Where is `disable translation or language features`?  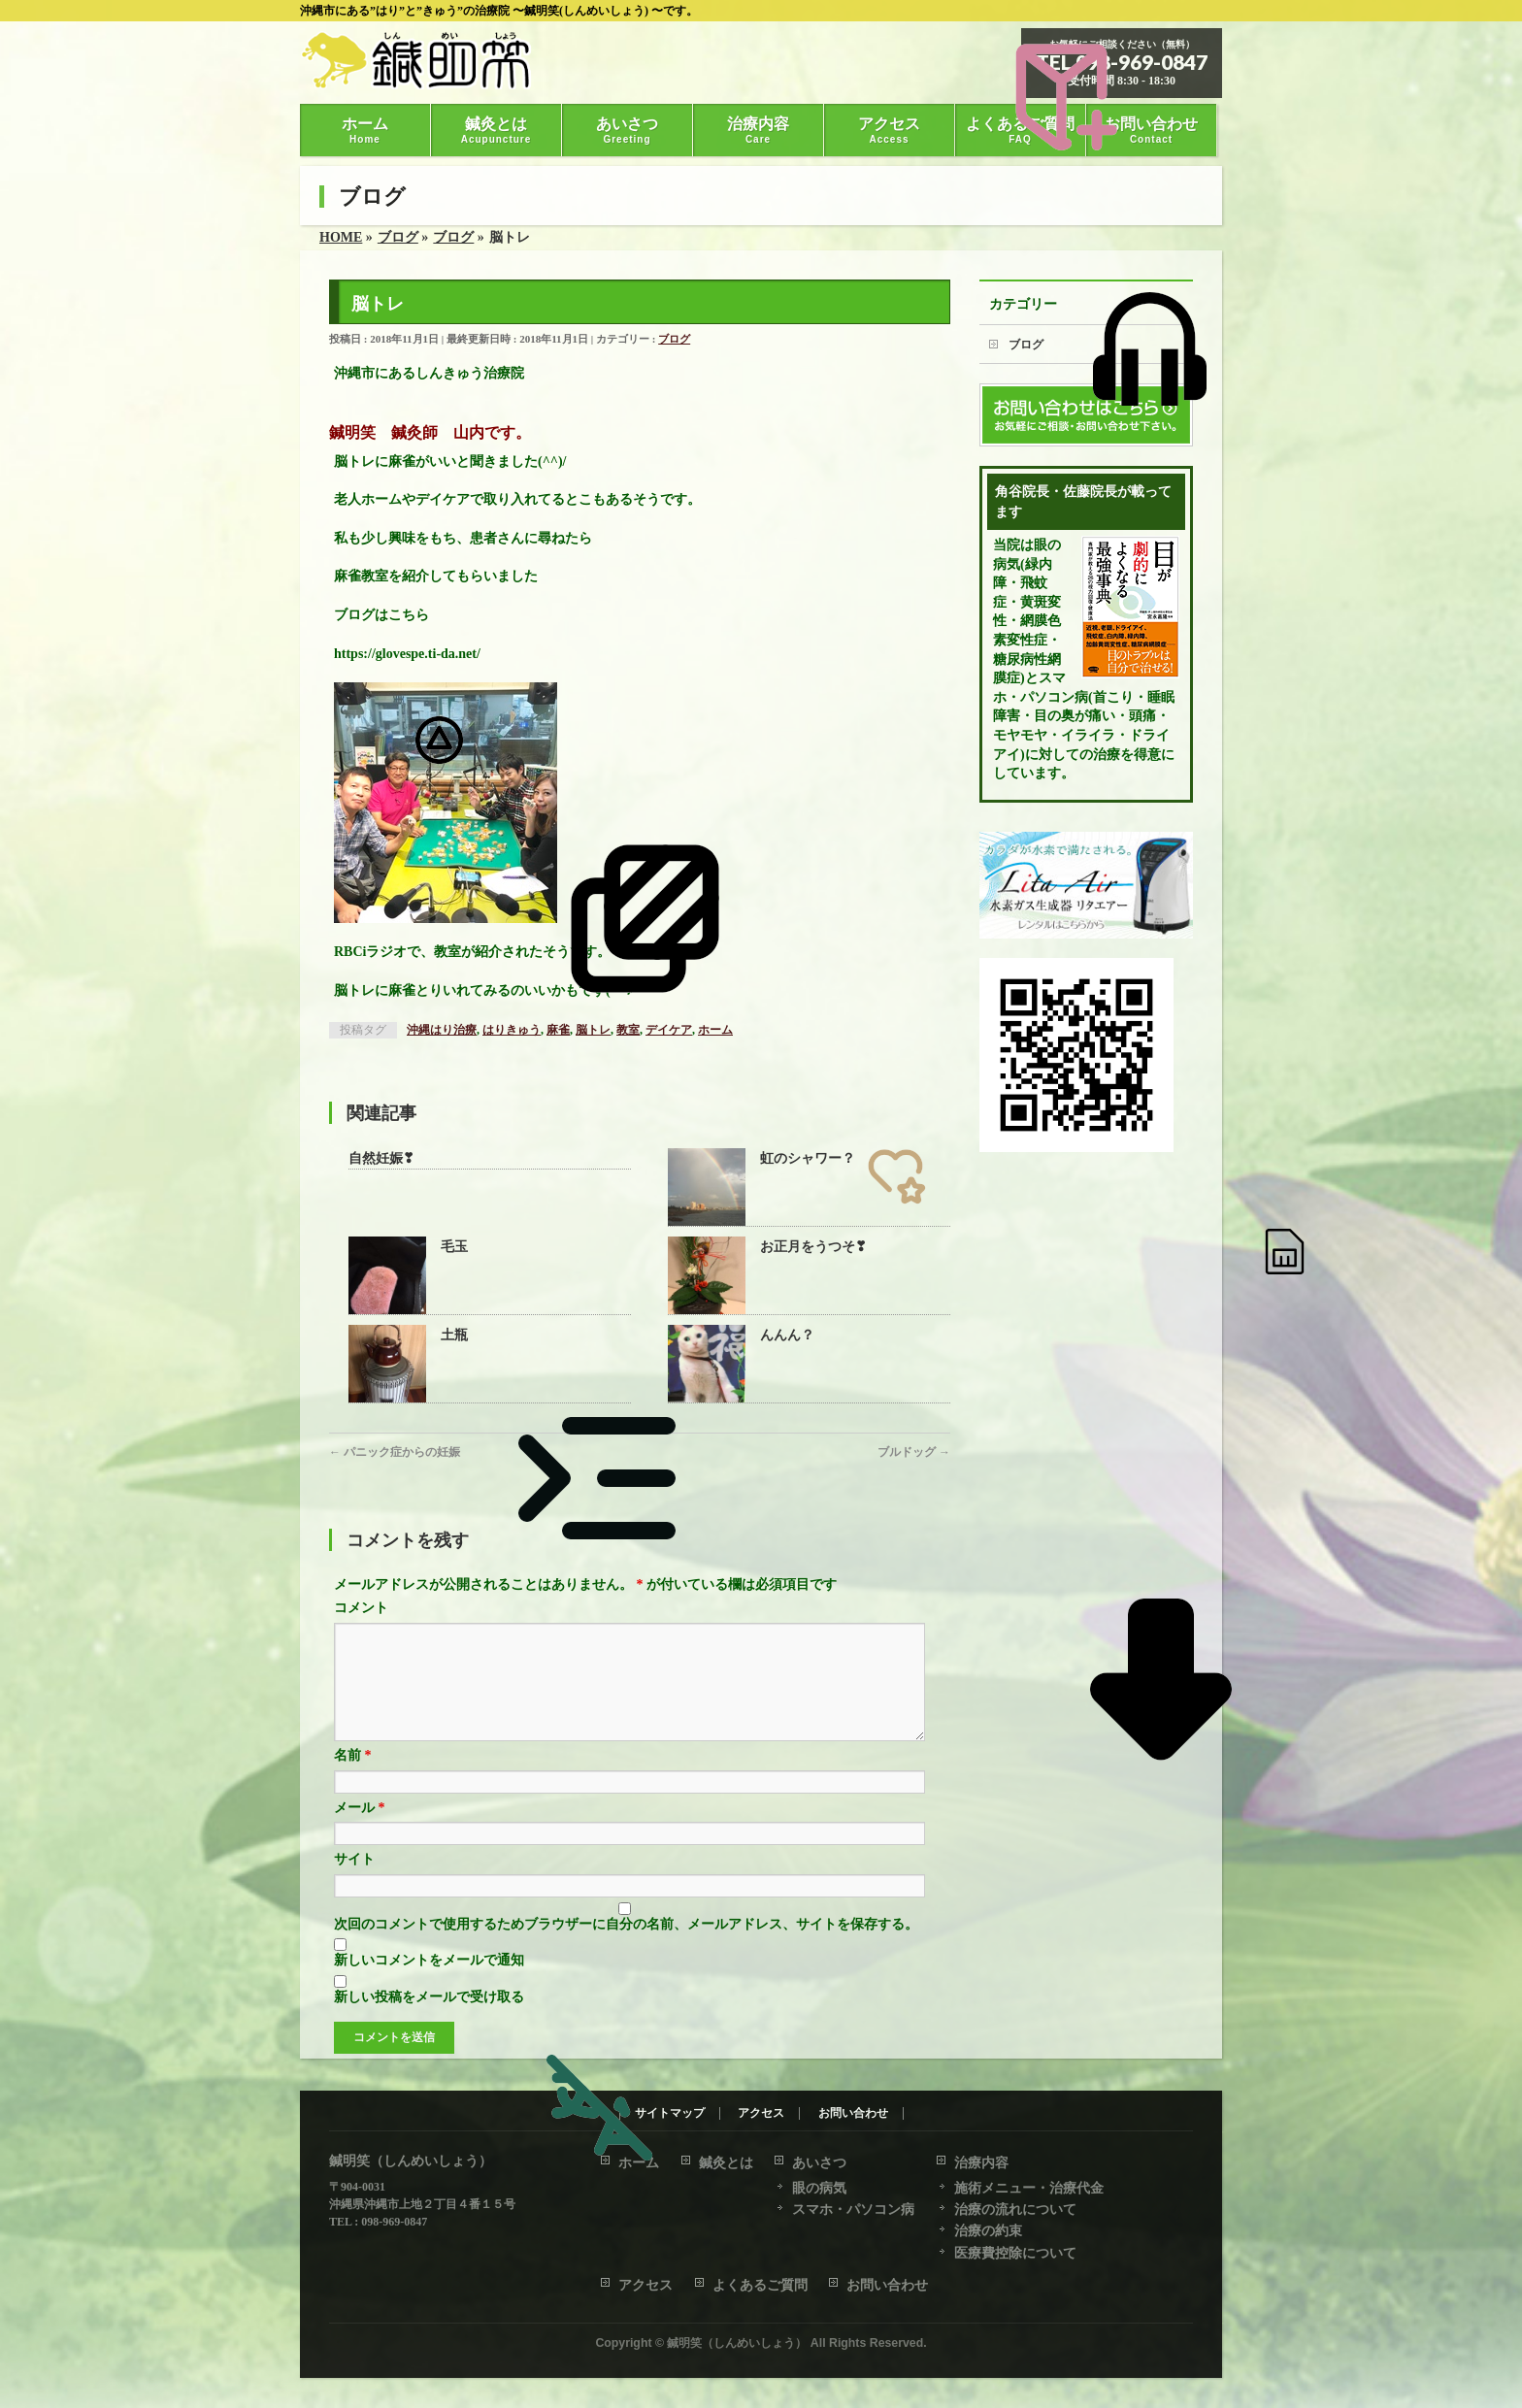 disable translation or language features is located at coordinates (599, 2107).